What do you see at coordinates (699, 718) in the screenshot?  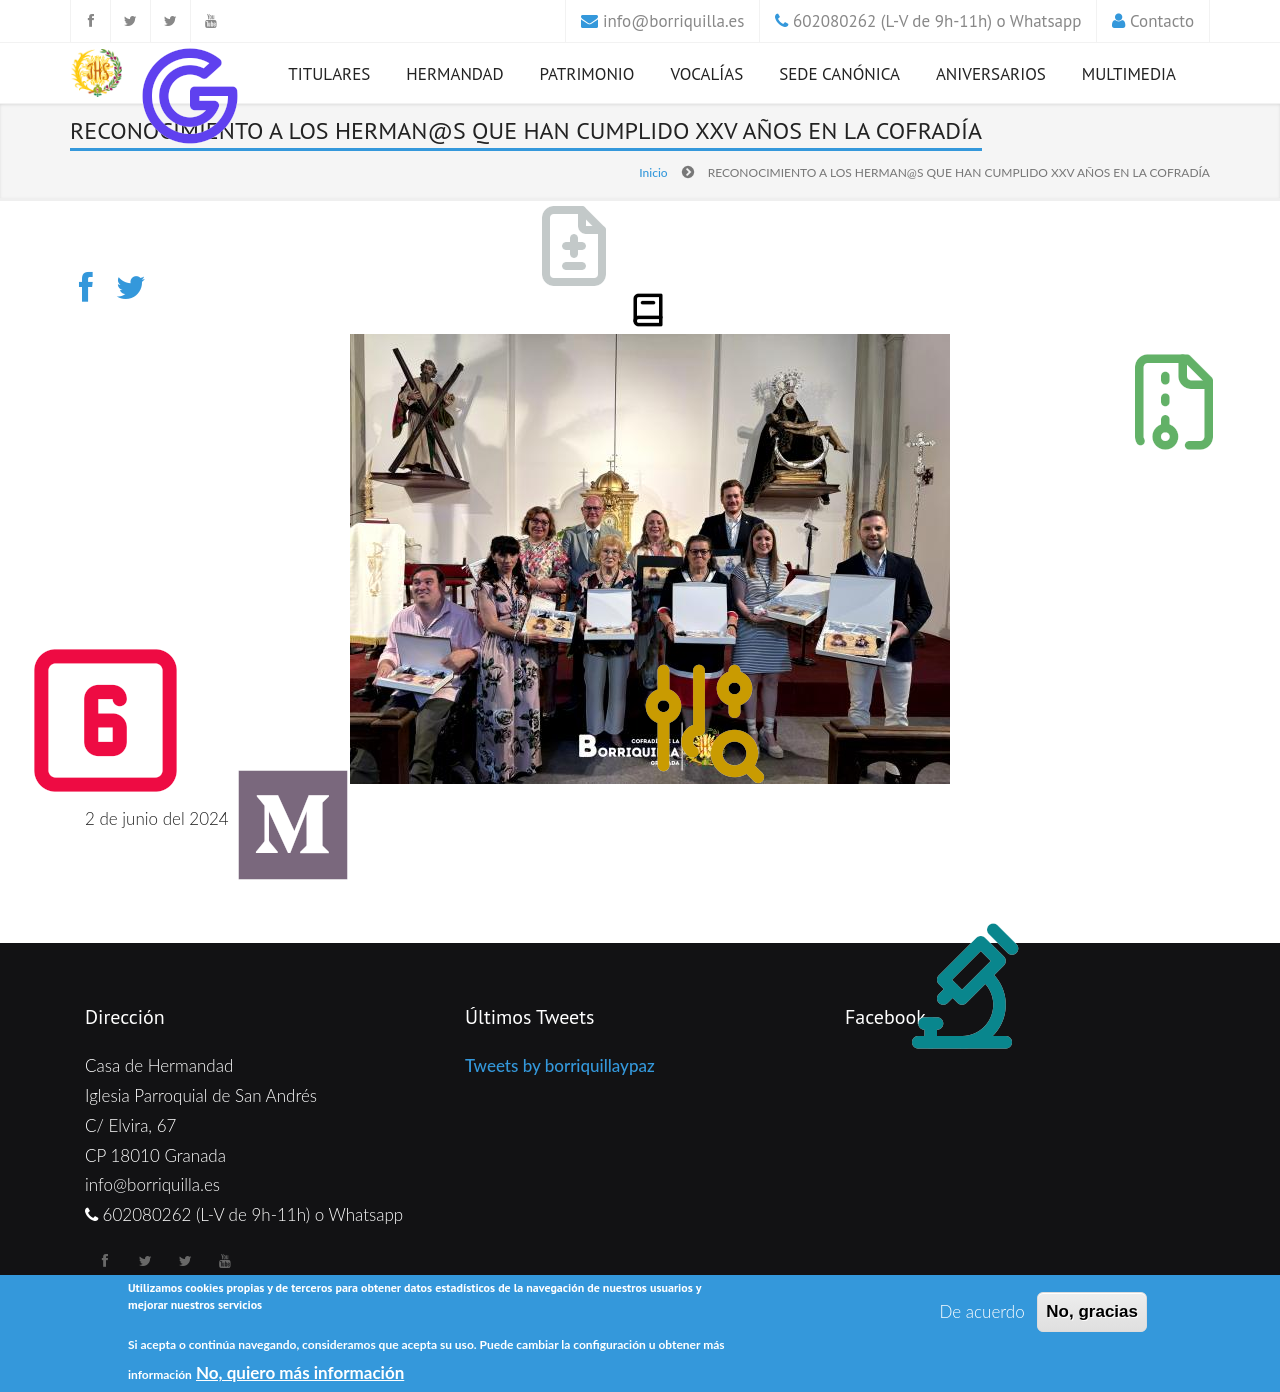 I see `search or filter adjustment settings` at bounding box center [699, 718].